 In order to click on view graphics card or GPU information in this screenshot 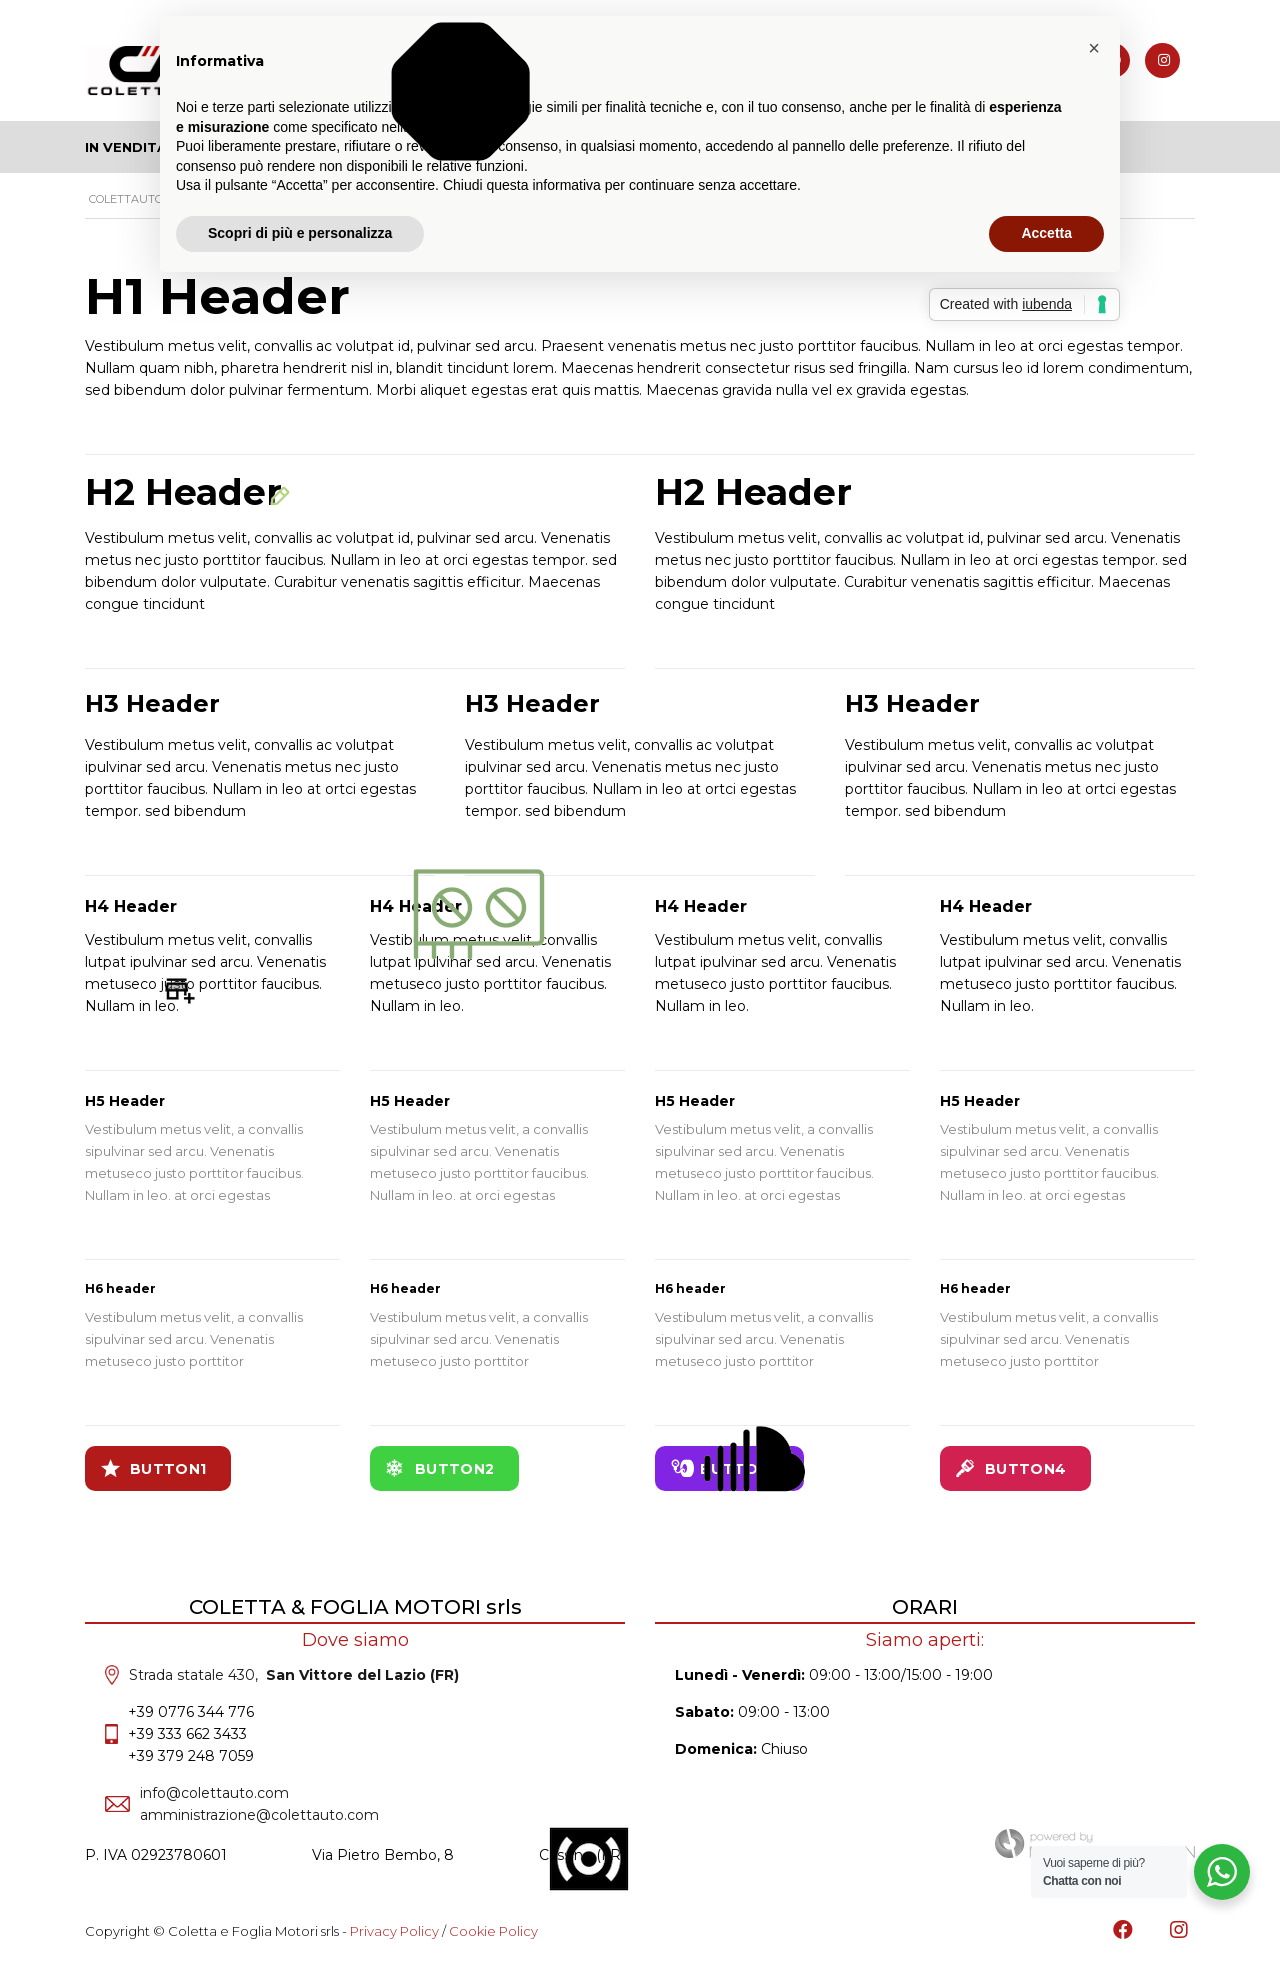, I will do `click(479, 912)`.